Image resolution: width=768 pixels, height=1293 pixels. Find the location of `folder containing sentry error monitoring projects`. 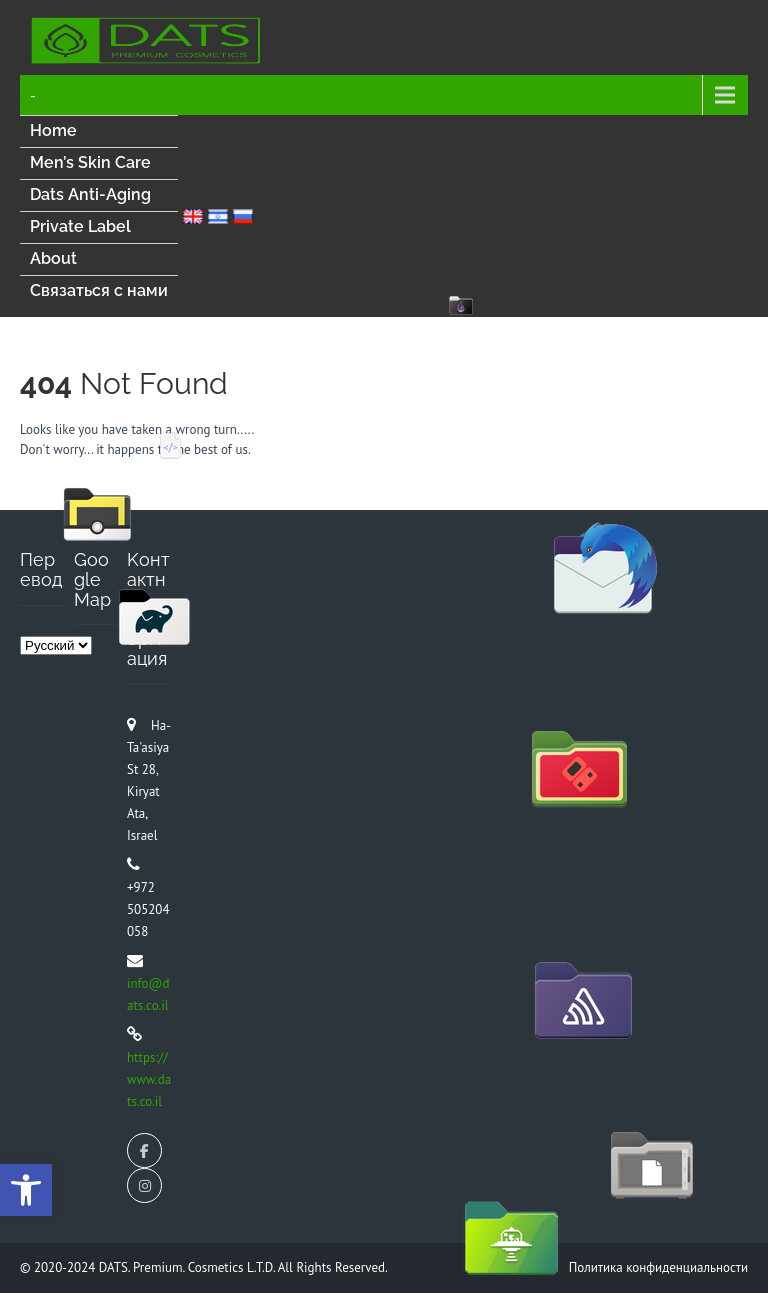

folder containing sentry error monitoring projects is located at coordinates (583, 1003).